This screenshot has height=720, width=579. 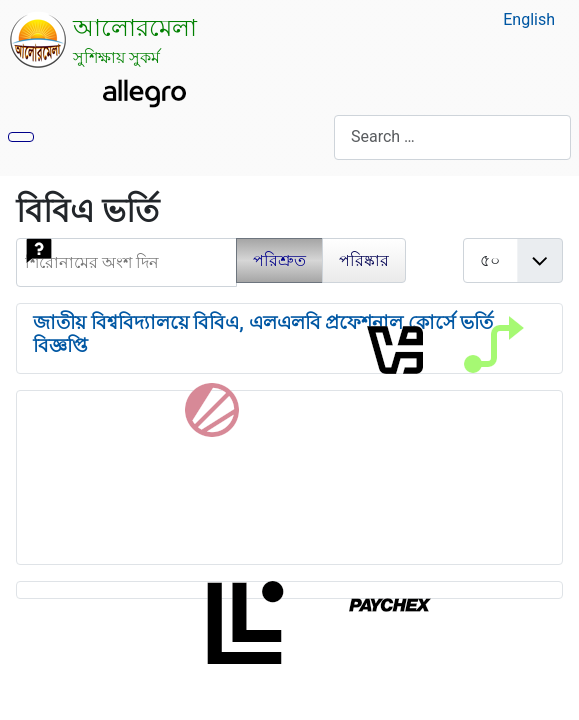 What do you see at coordinates (39, 250) in the screenshot?
I see `access FAQ or help section` at bounding box center [39, 250].